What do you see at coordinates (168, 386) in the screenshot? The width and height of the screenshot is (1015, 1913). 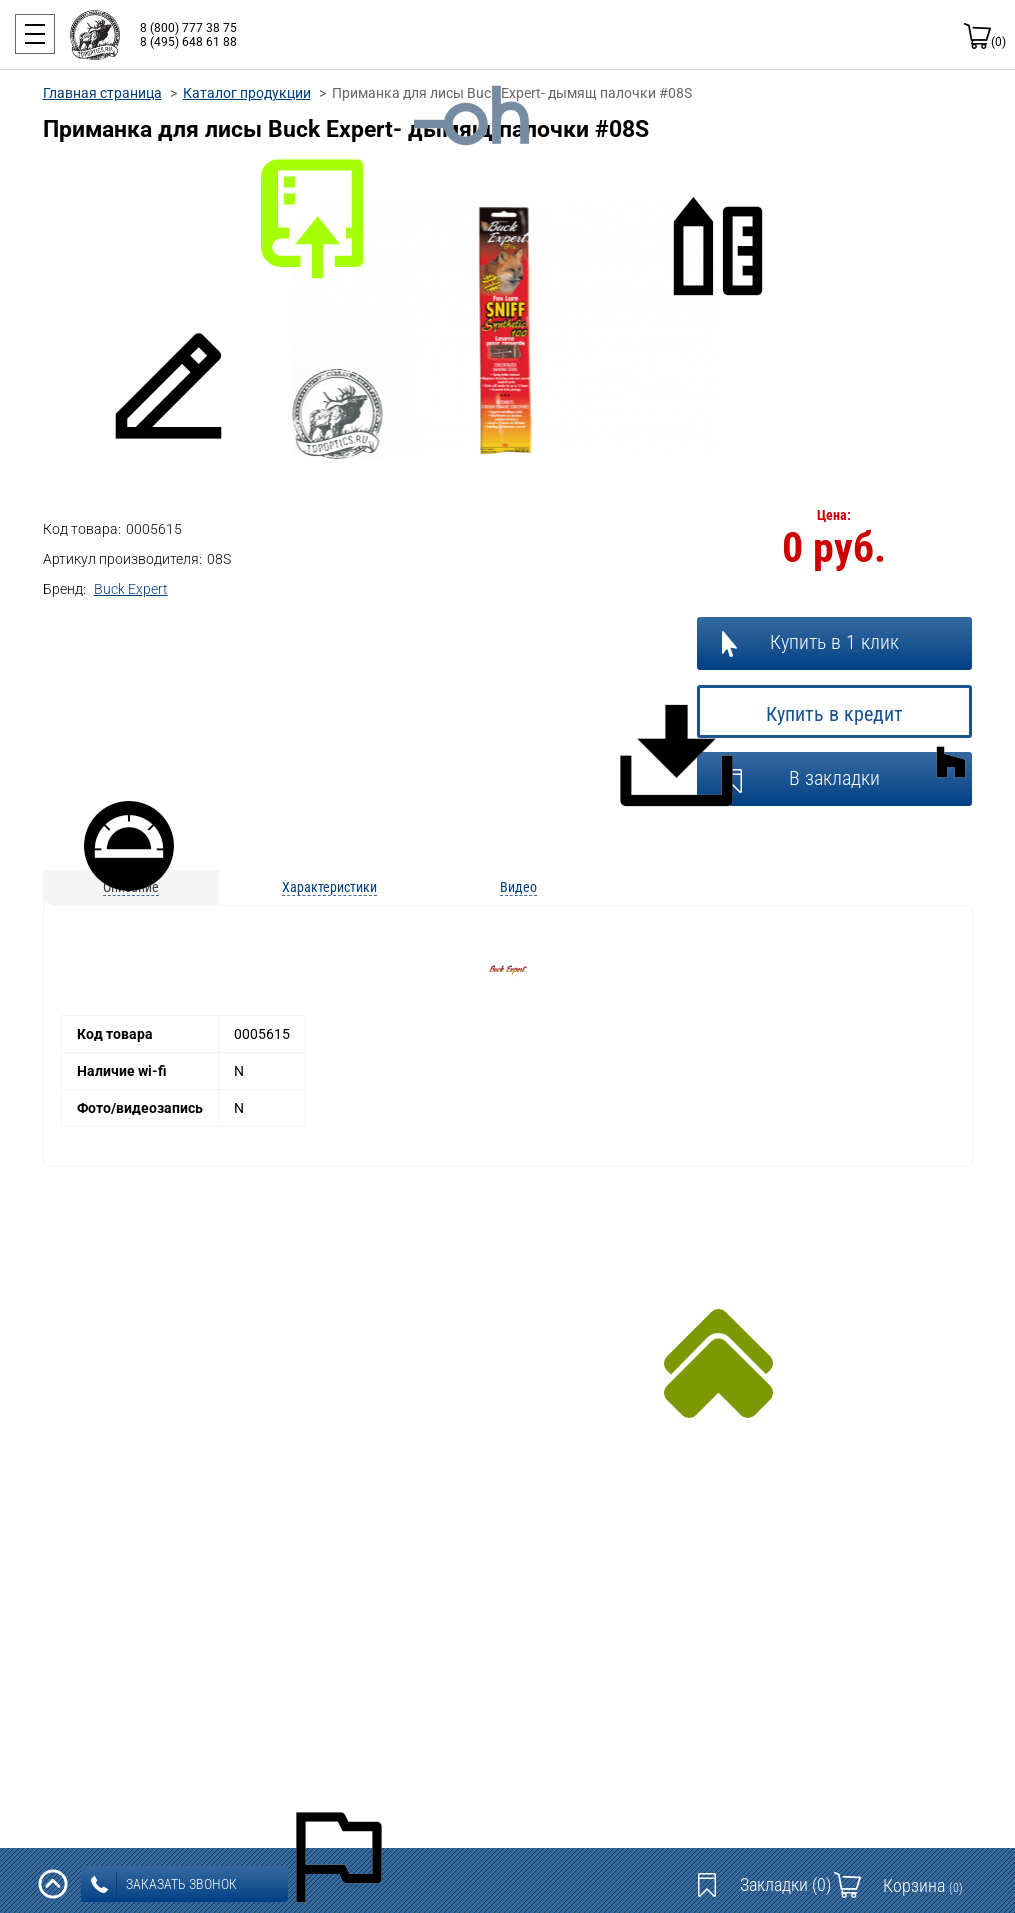 I see `edit content or text` at bounding box center [168, 386].